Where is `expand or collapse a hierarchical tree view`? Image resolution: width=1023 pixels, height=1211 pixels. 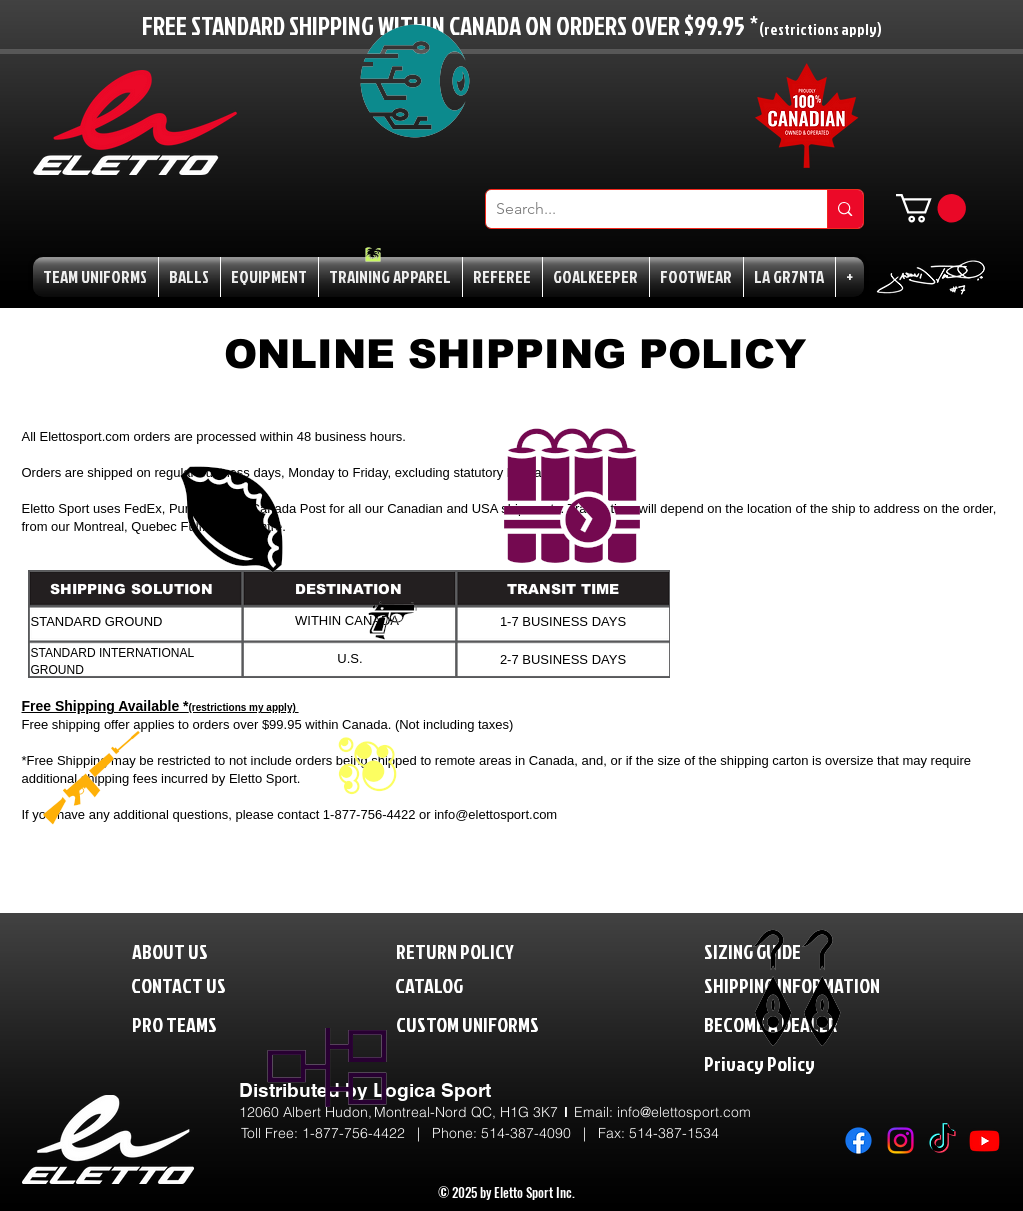
expand or collapse a hierarchical tree view is located at coordinates (327, 1066).